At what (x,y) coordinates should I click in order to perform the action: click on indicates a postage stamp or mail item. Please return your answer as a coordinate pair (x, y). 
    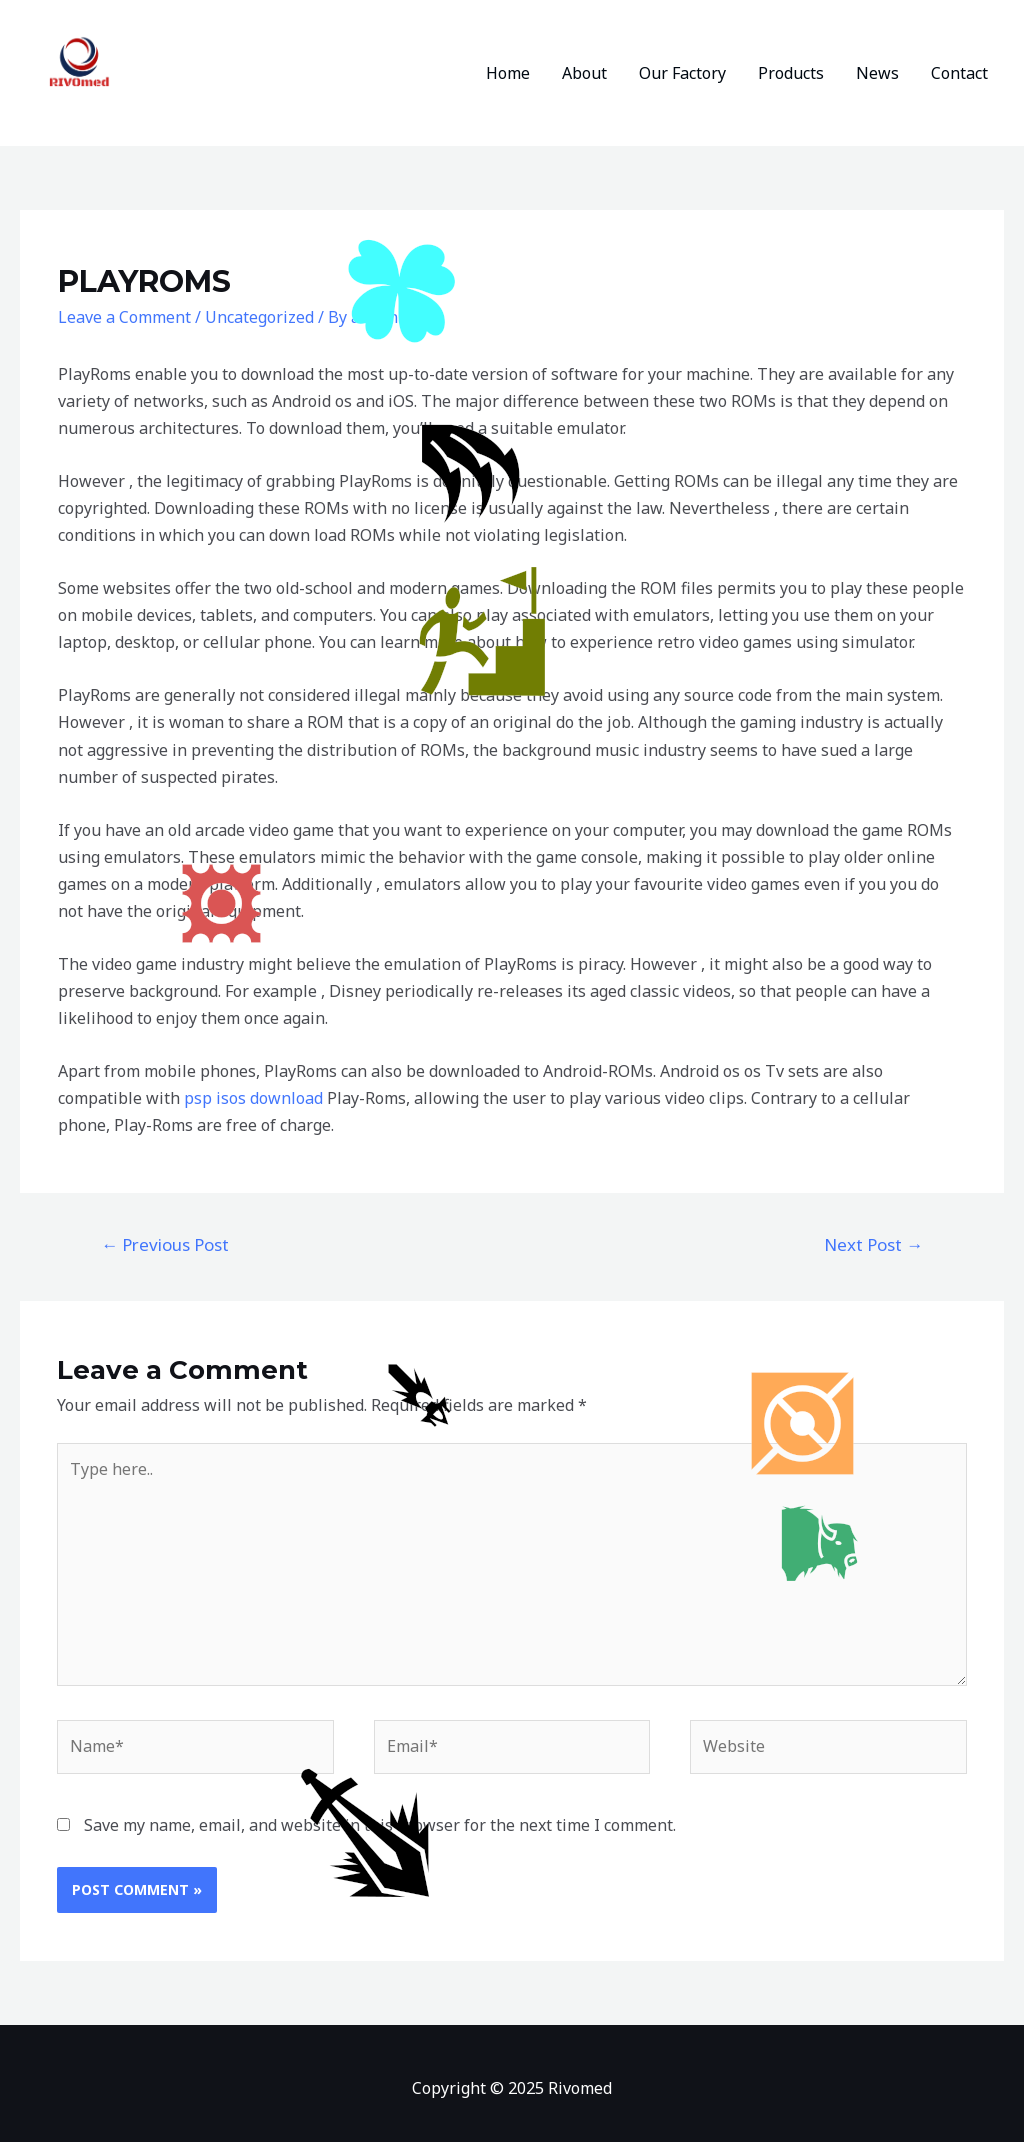
    Looking at the image, I should click on (221, 903).